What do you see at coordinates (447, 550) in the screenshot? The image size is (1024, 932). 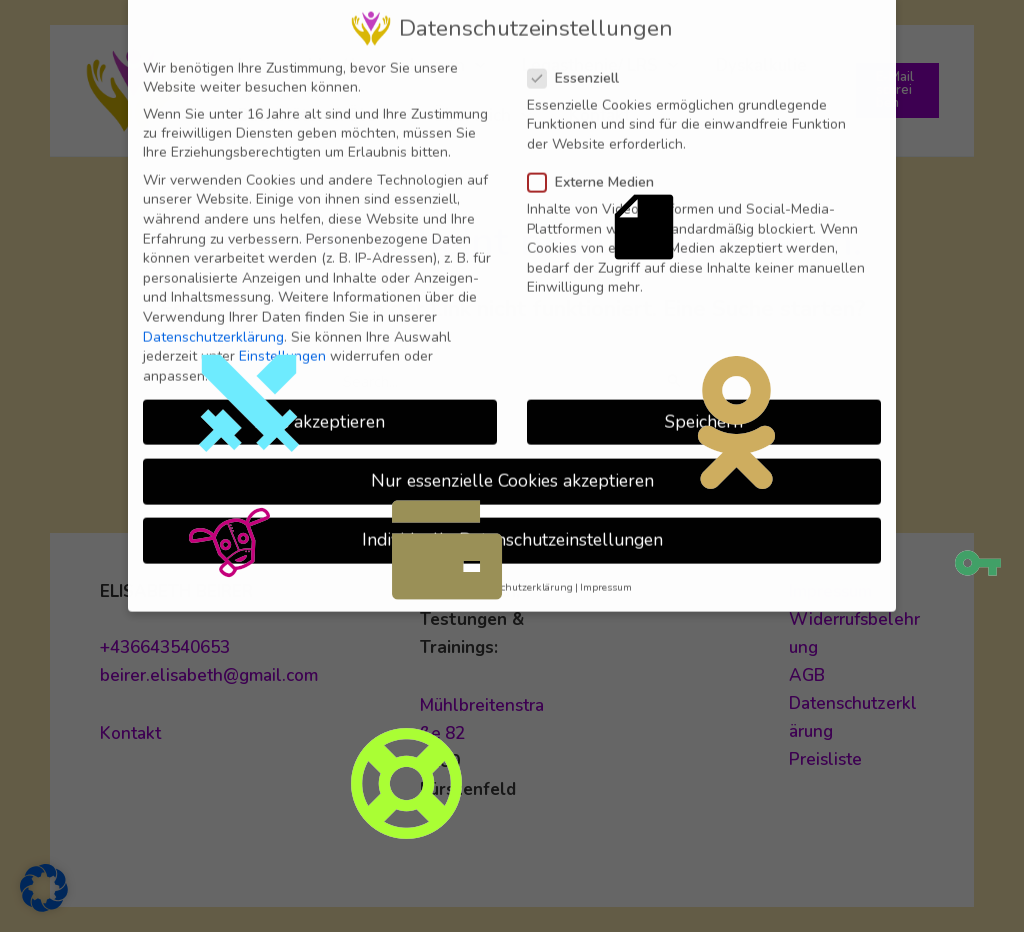 I see `access your digital wallet` at bounding box center [447, 550].